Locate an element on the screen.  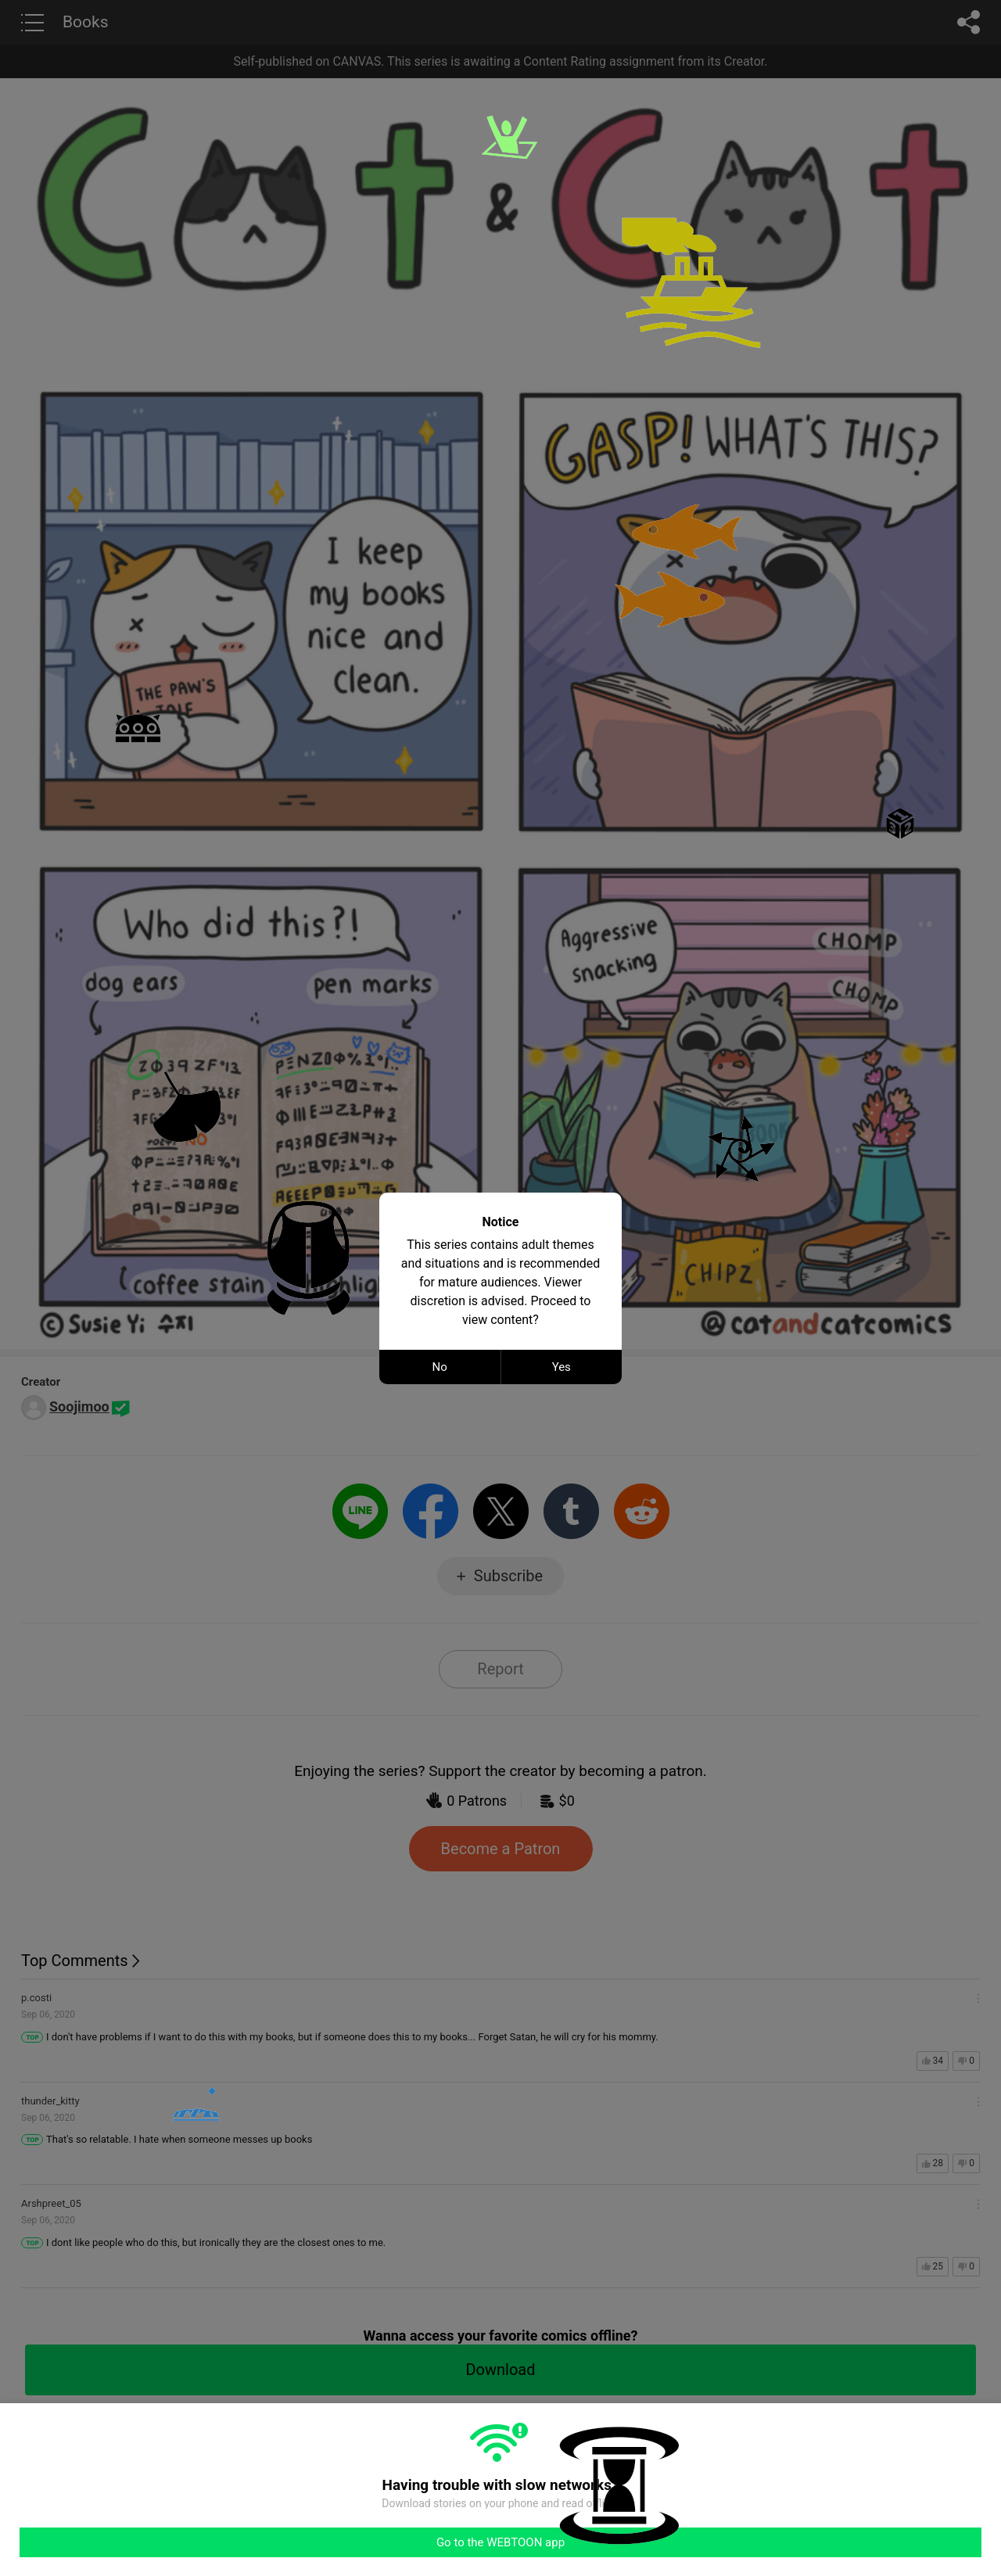
select gaul or celtic warrior class is located at coordinates (138, 727).